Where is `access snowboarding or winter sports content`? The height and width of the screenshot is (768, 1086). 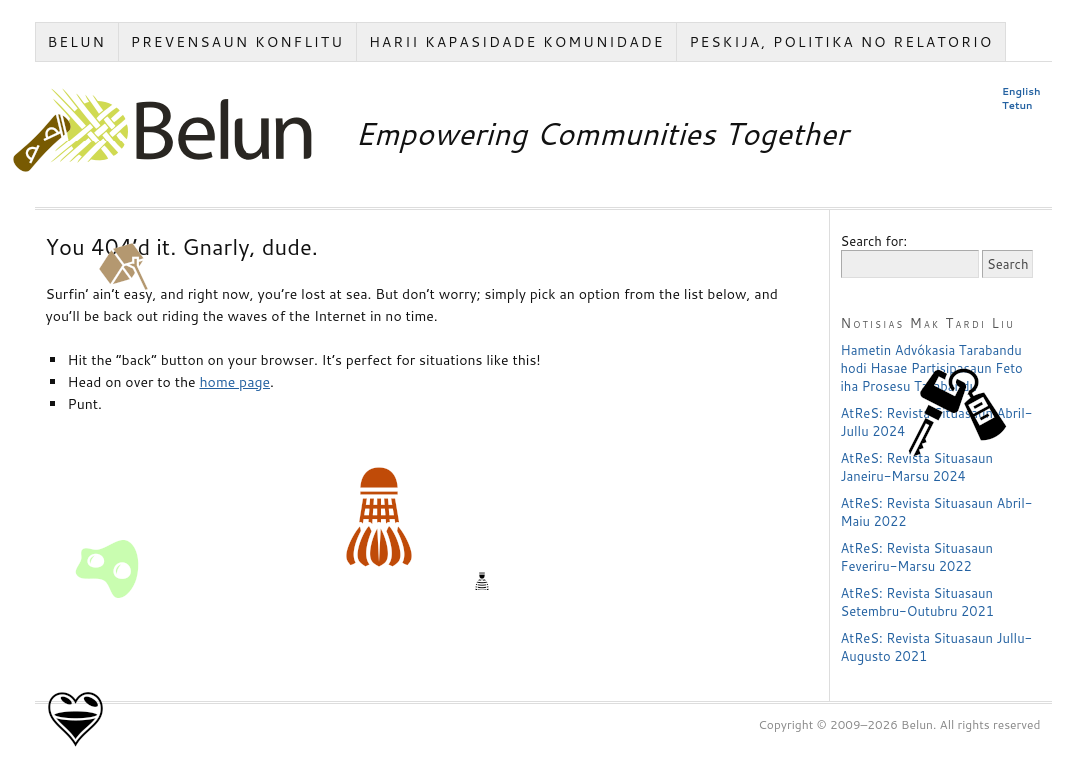 access snowboarding or winter sports content is located at coordinates (42, 143).